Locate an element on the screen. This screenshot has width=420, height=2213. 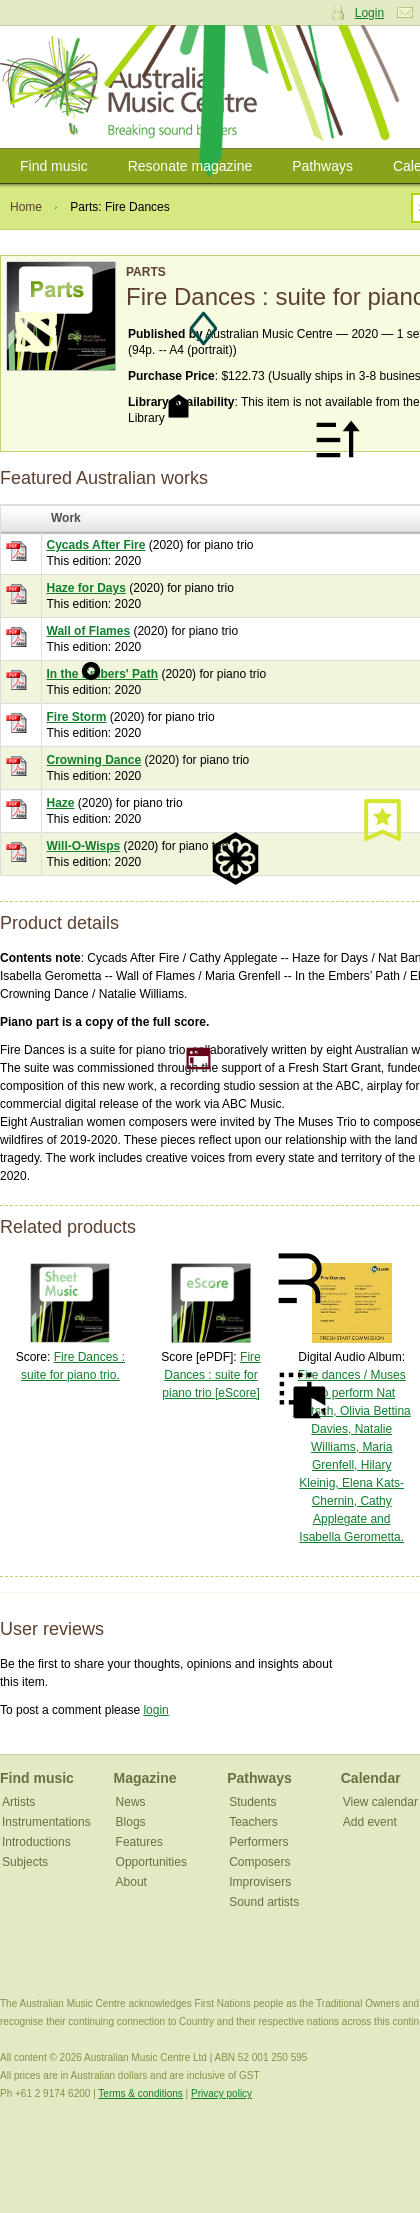
launch Dota 2 game is located at coordinates (36, 332).